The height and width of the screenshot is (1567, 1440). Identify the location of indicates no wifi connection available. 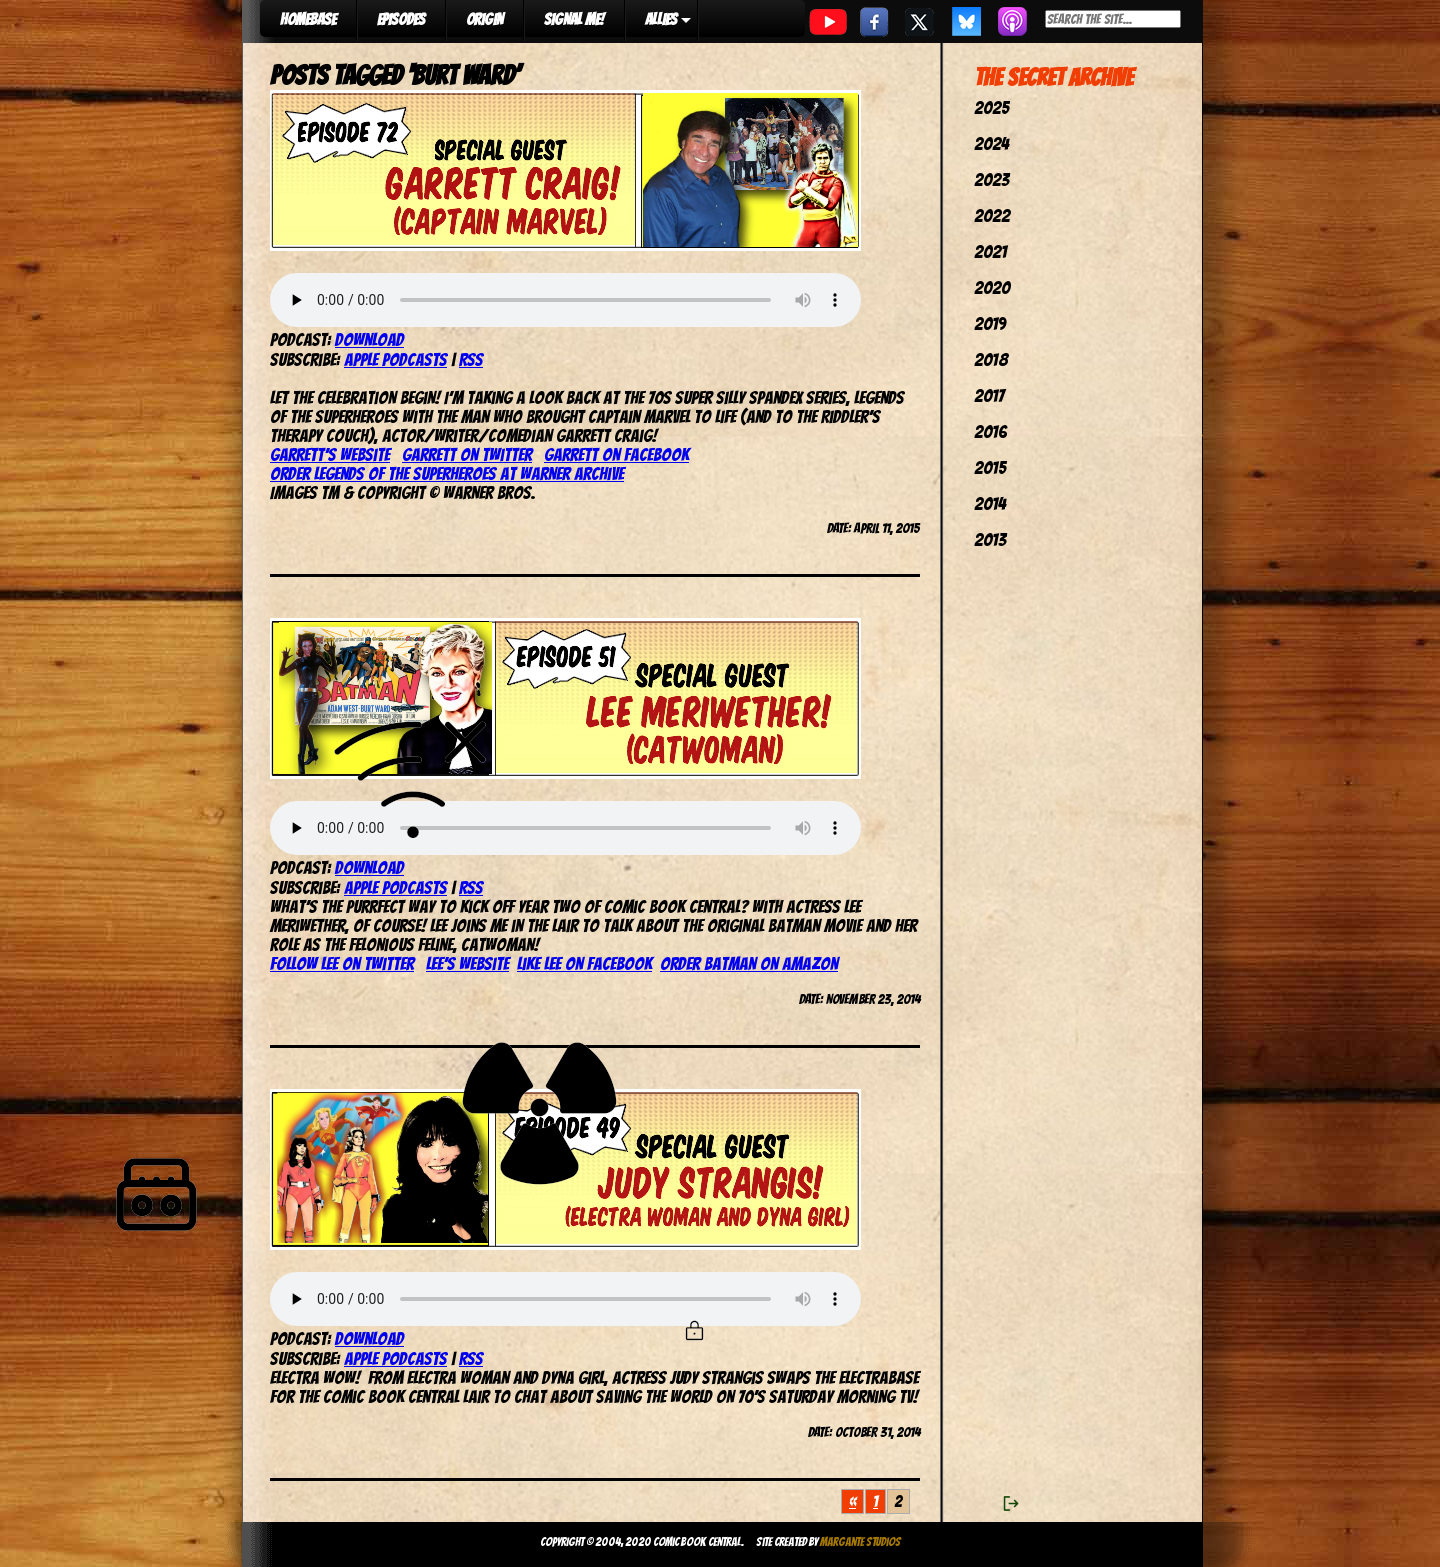
(413, 777).